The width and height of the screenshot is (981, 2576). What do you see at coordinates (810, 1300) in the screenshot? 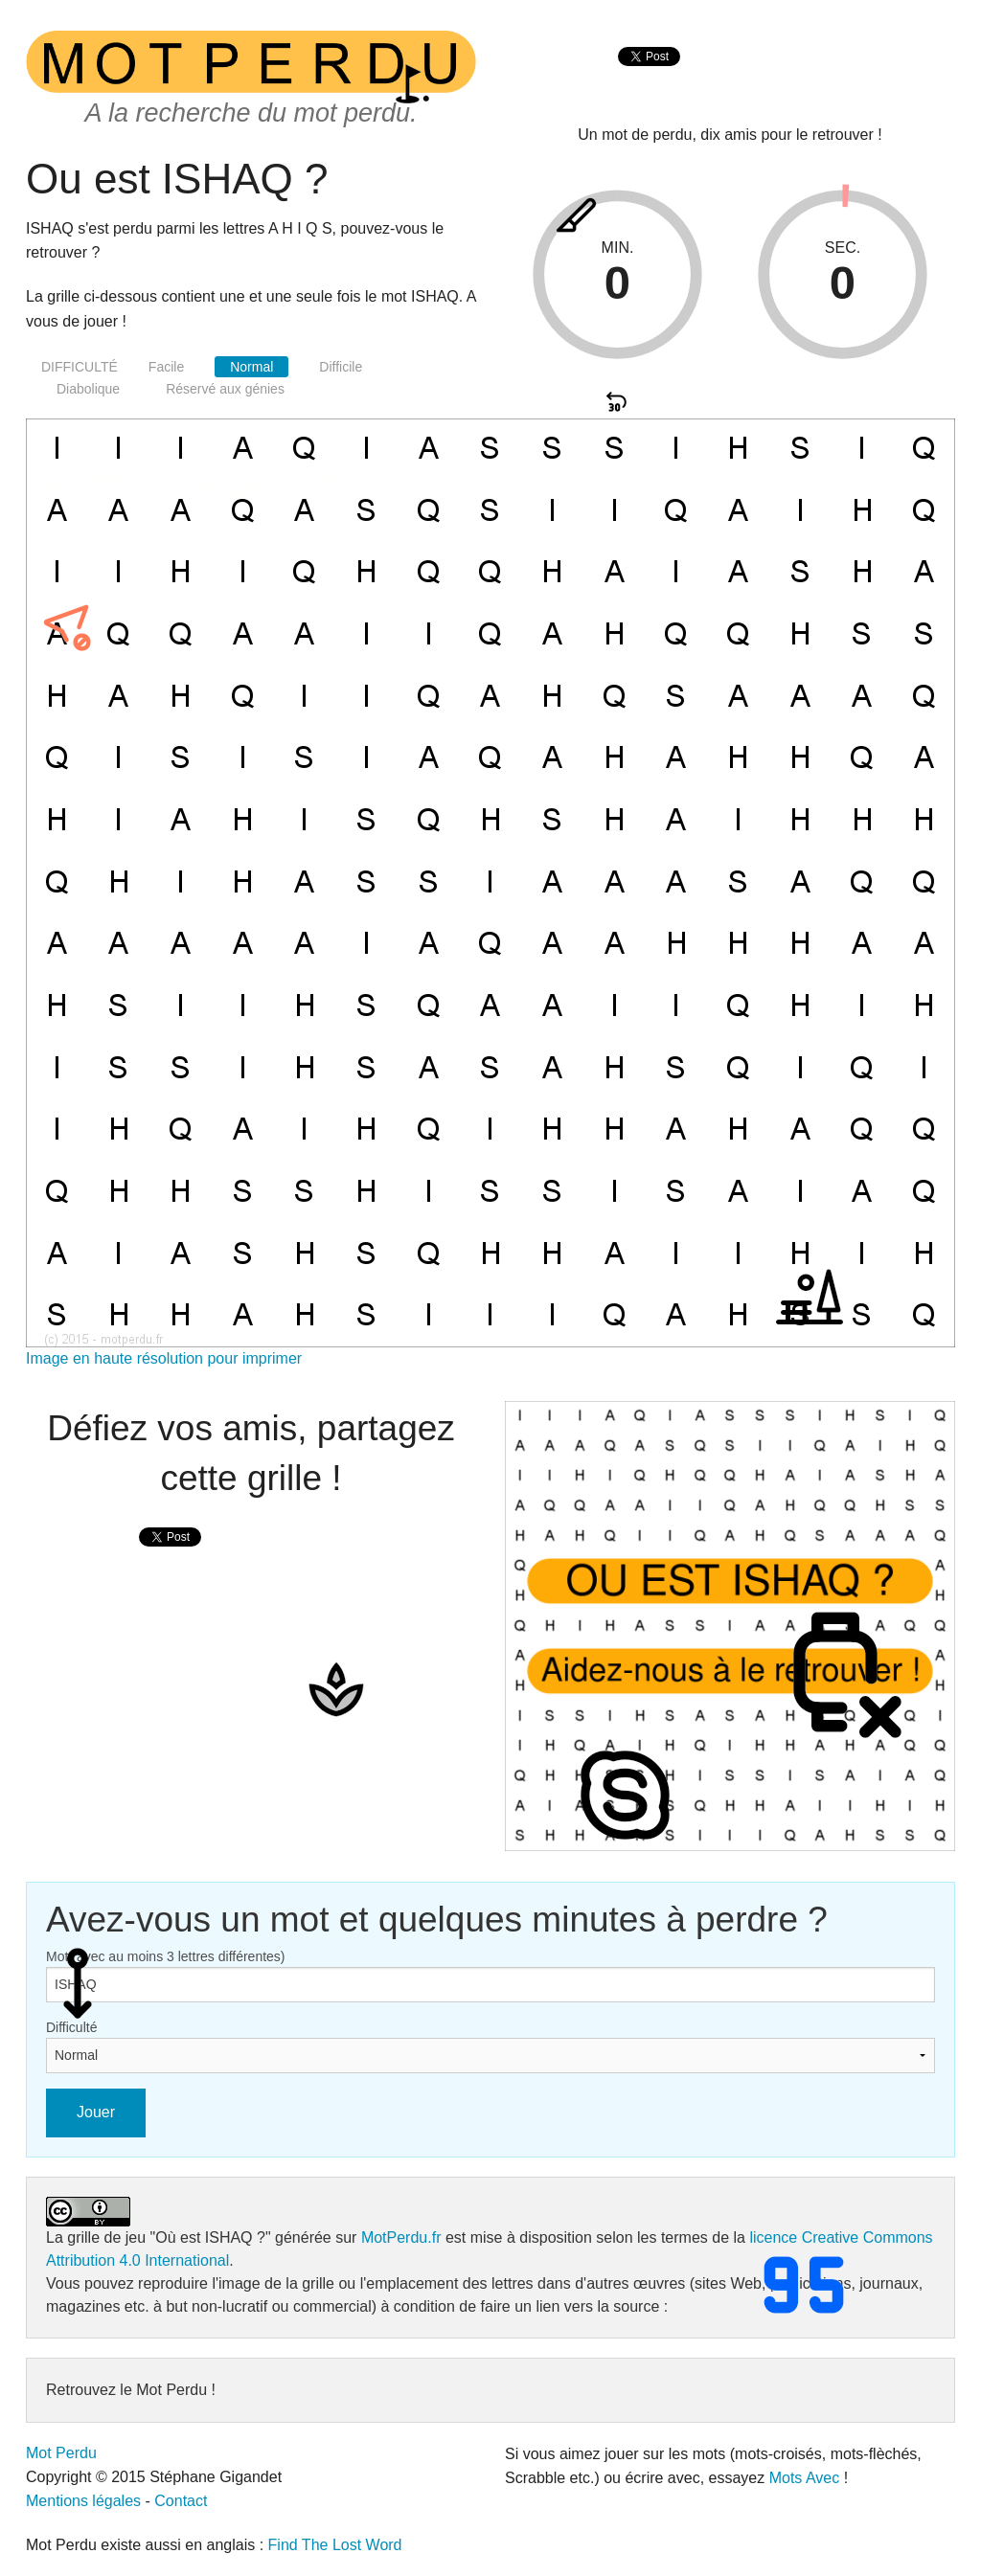
I see `view nearby parks or green spaces` at bounding box center [810, 1300].